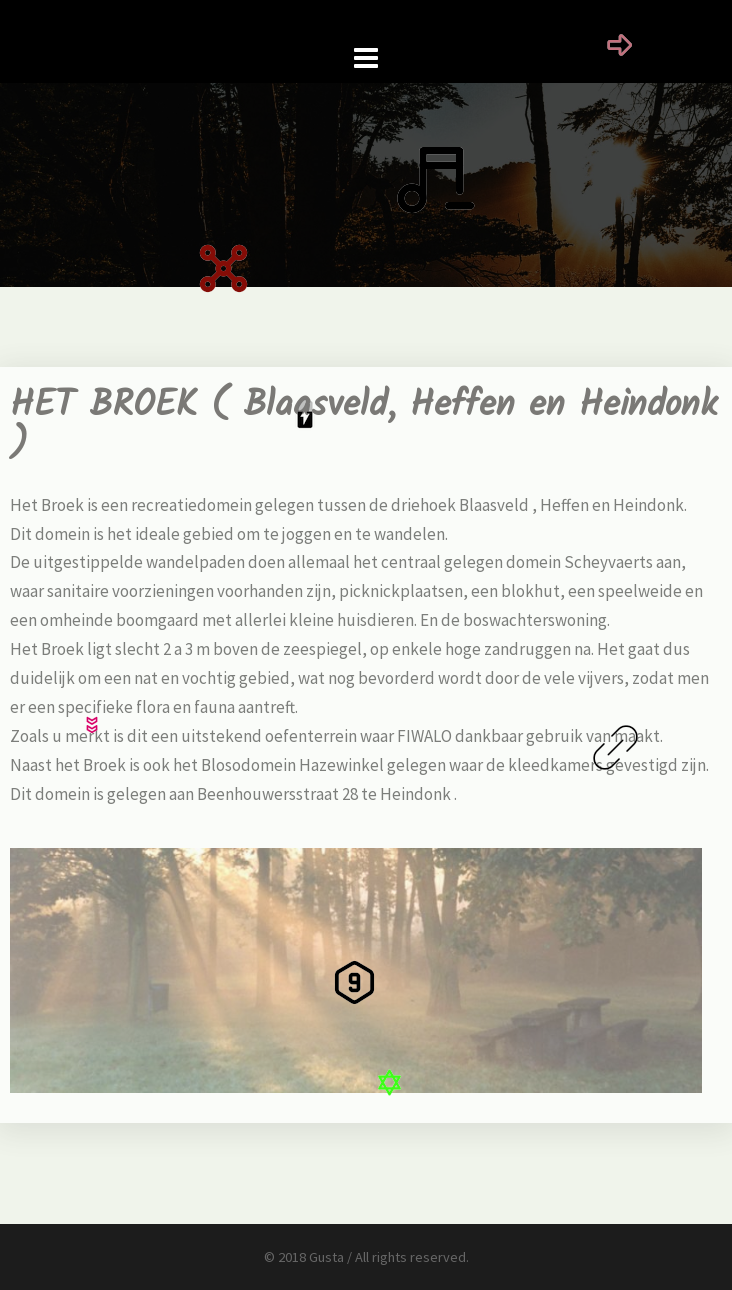  What do you see at coordinates (389, 1082) in the screenshot?
I see `indicates jewish religious content or services` at bounding box center [389, 1082].